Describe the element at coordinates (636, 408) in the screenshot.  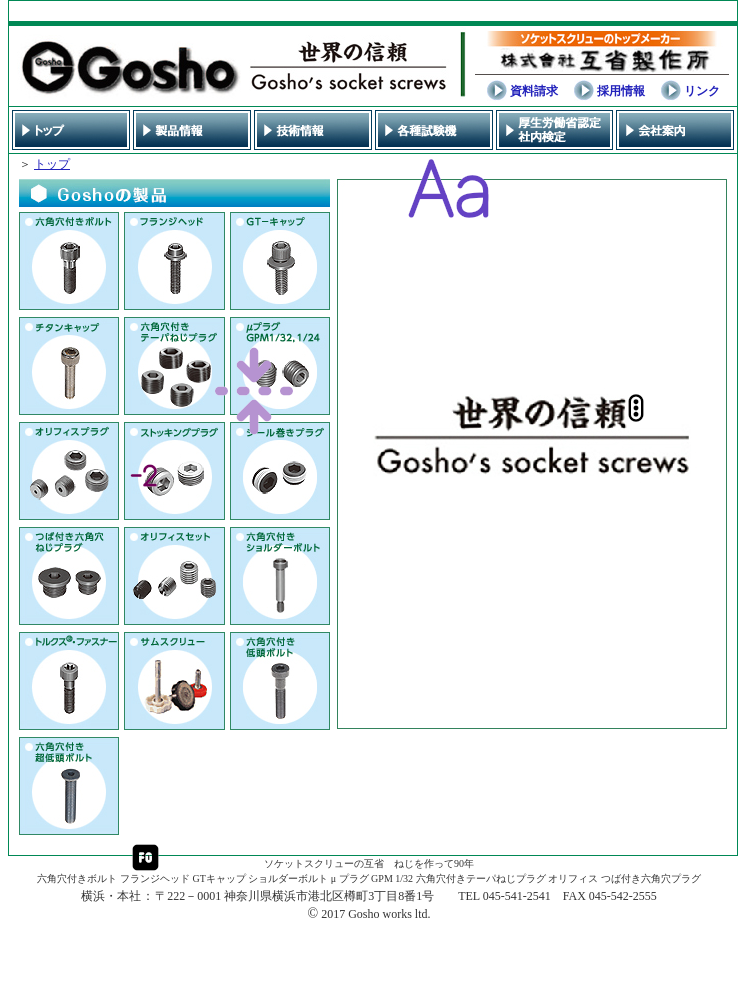
I see `traffic light indicator or status signal` at that location.